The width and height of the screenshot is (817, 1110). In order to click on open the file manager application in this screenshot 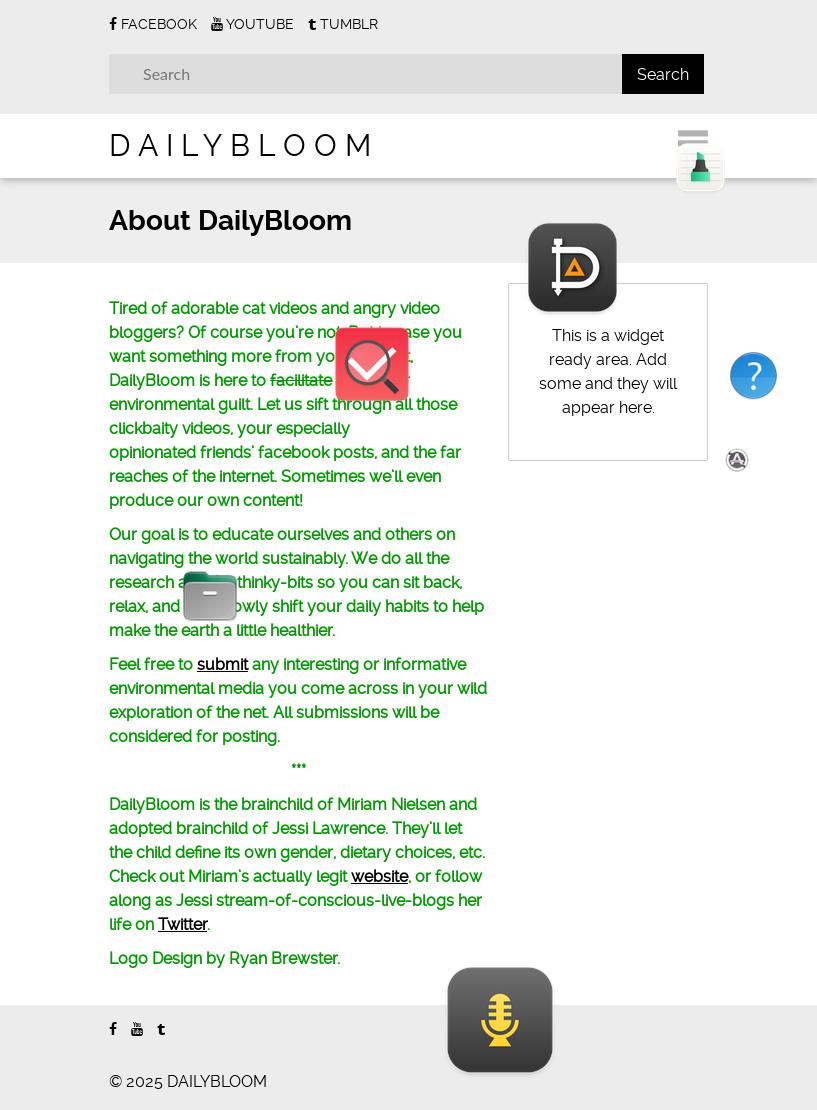, I will do `click(210, 596)`.